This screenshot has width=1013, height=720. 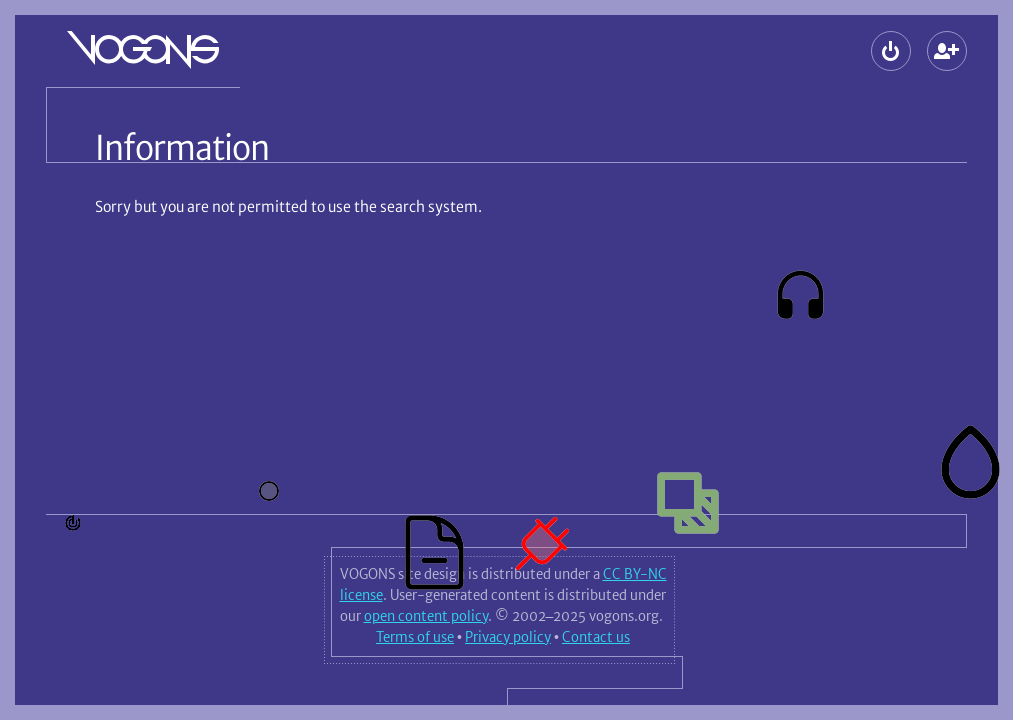 I want to click on remove content from a document, so click(x=434, y=552).